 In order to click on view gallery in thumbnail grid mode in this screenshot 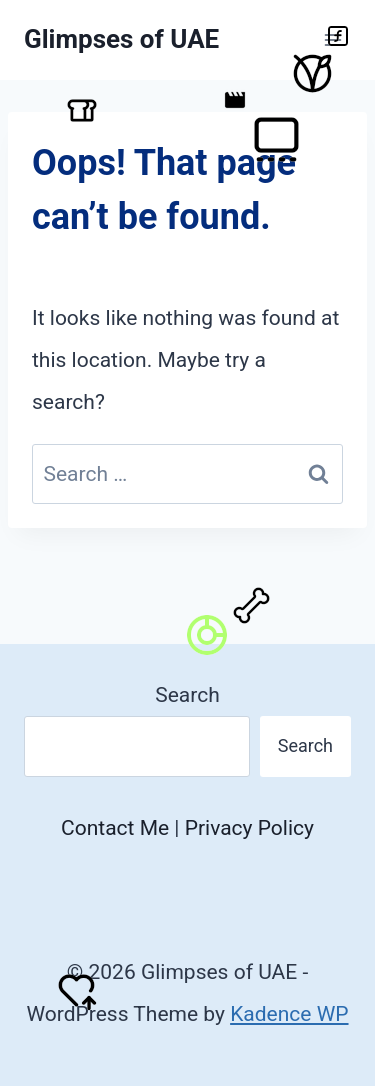, I will do `click(276, 139)`.